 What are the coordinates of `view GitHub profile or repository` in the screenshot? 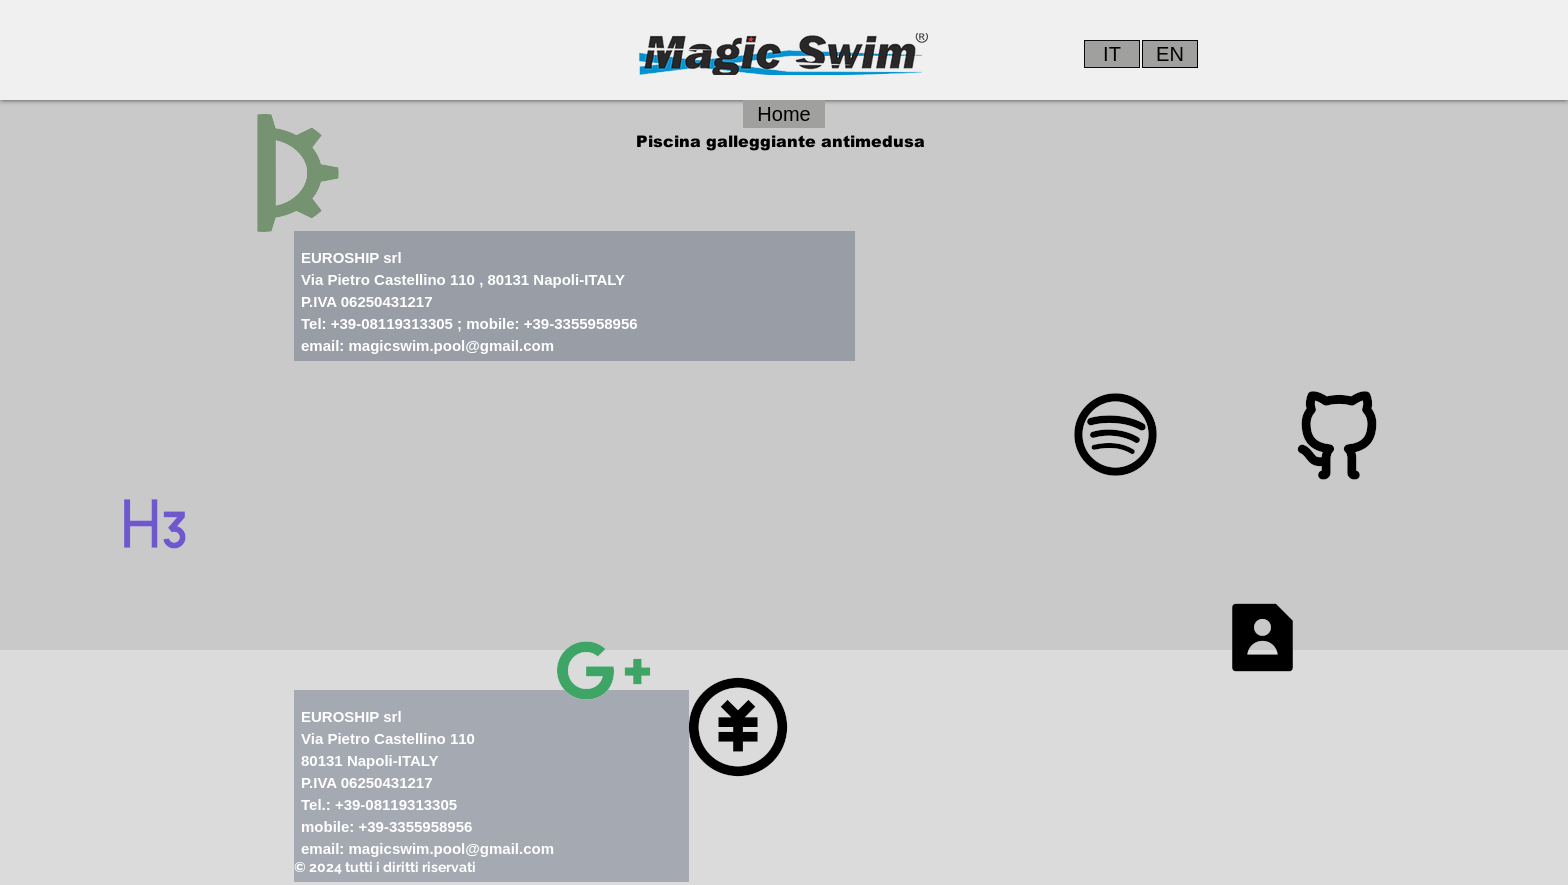 It's located at (1339, 434).